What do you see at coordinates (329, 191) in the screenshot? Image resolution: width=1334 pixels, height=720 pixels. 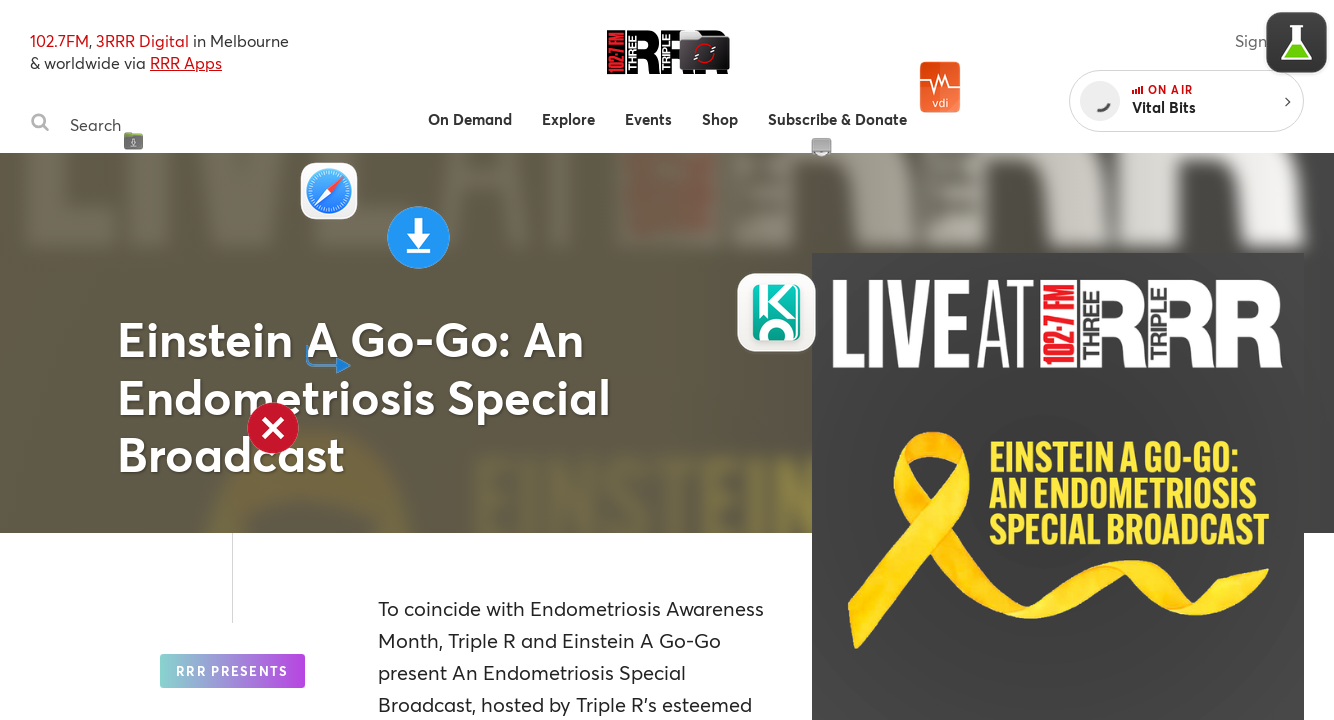 I see `open the web browser app` at bounding box center [329, 191].